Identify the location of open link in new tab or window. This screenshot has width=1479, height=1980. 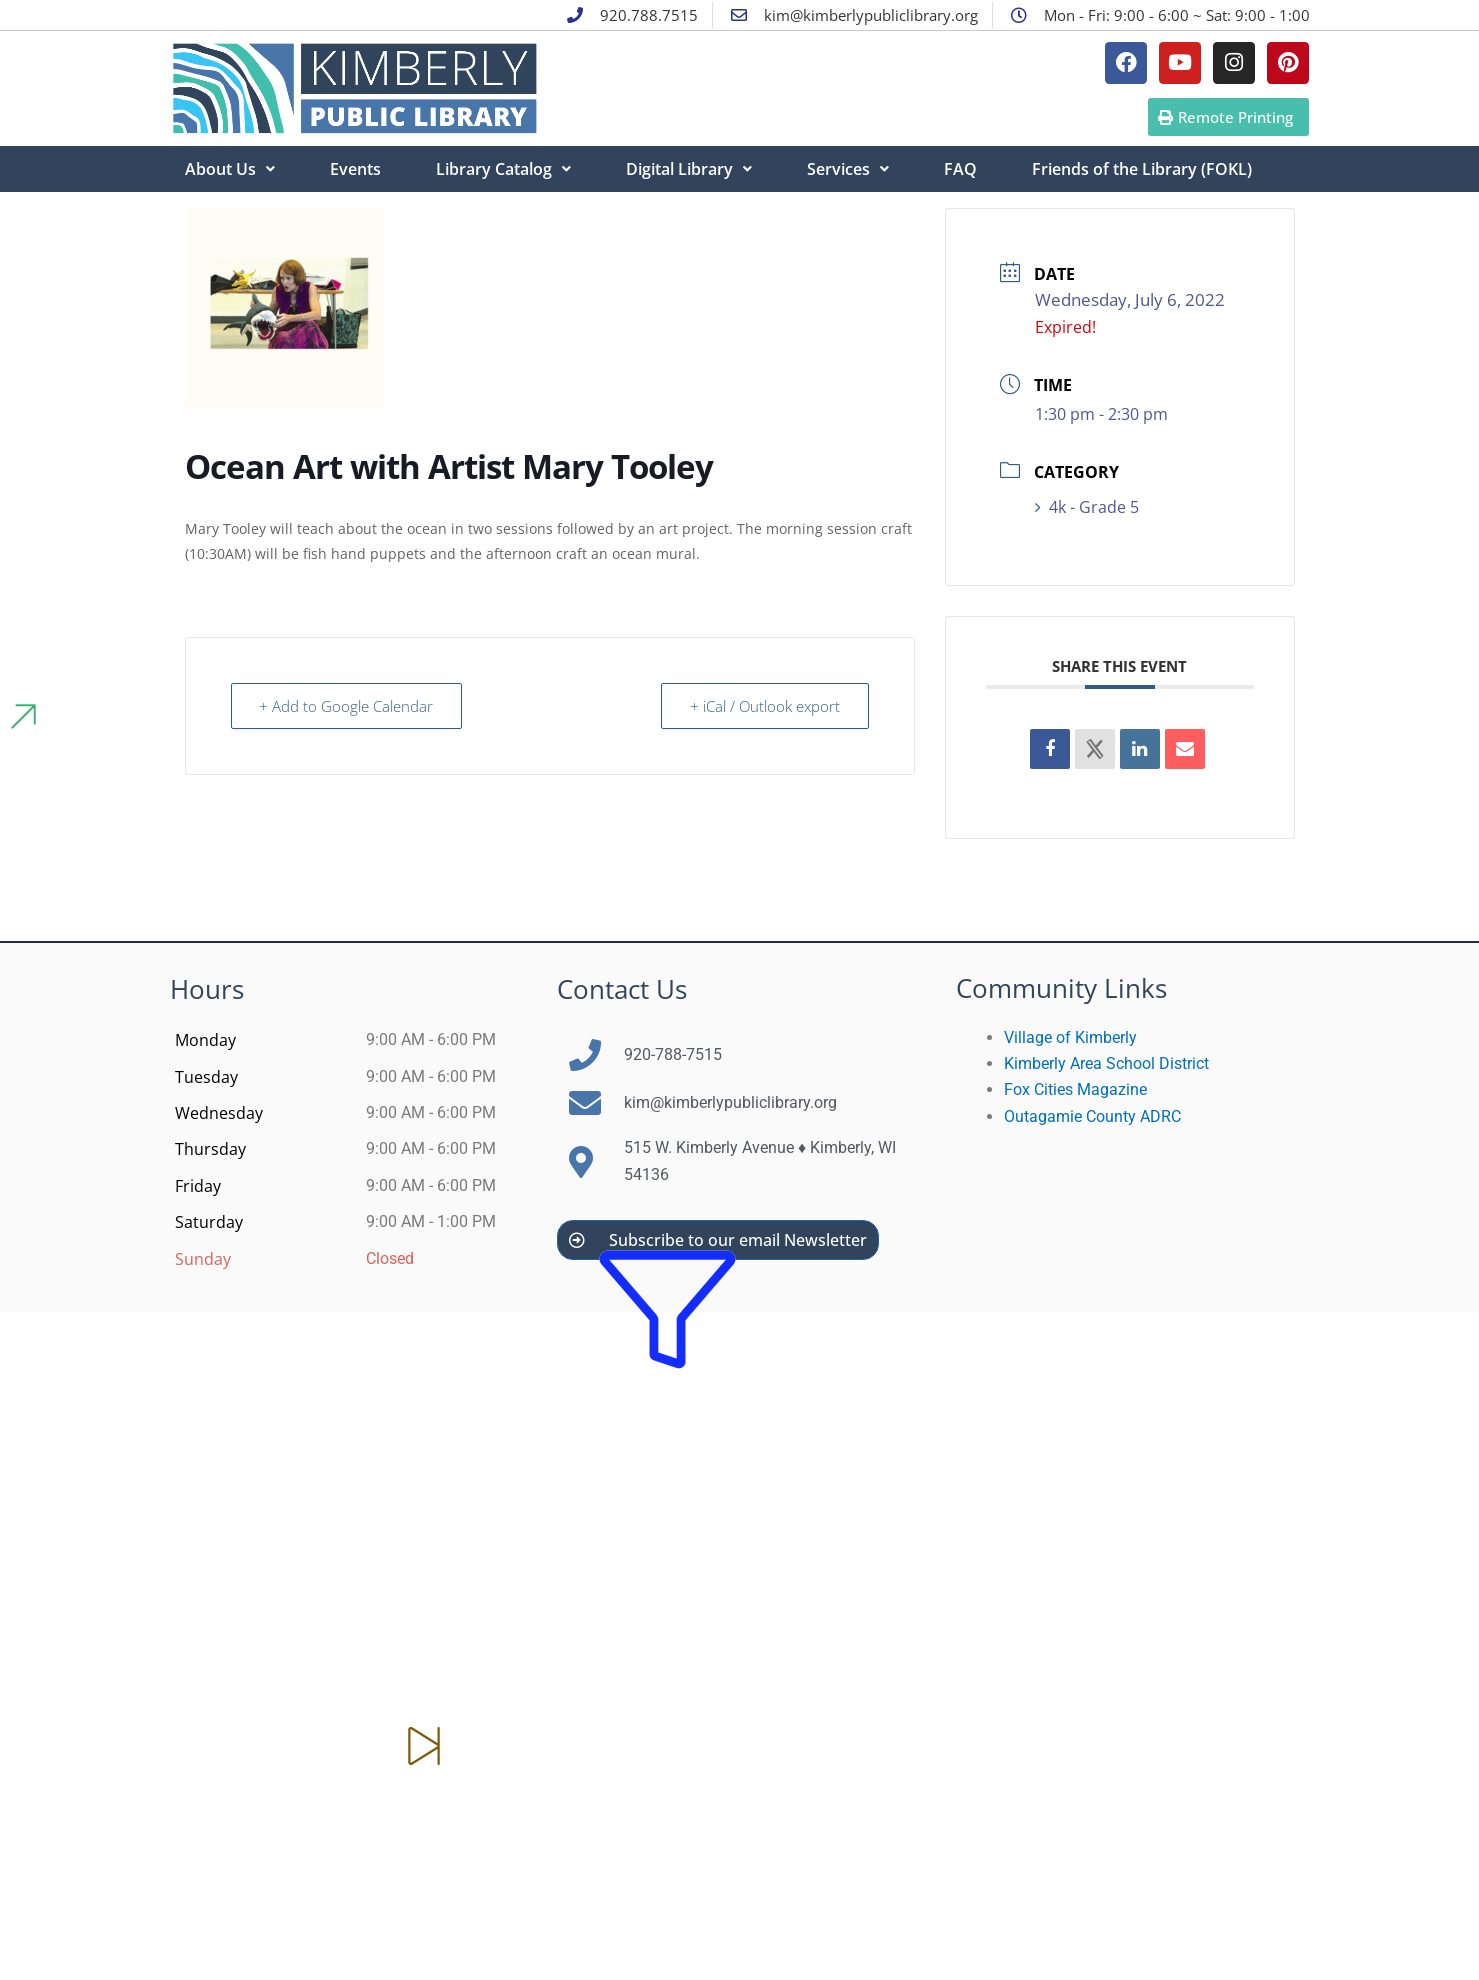
(23, 716).